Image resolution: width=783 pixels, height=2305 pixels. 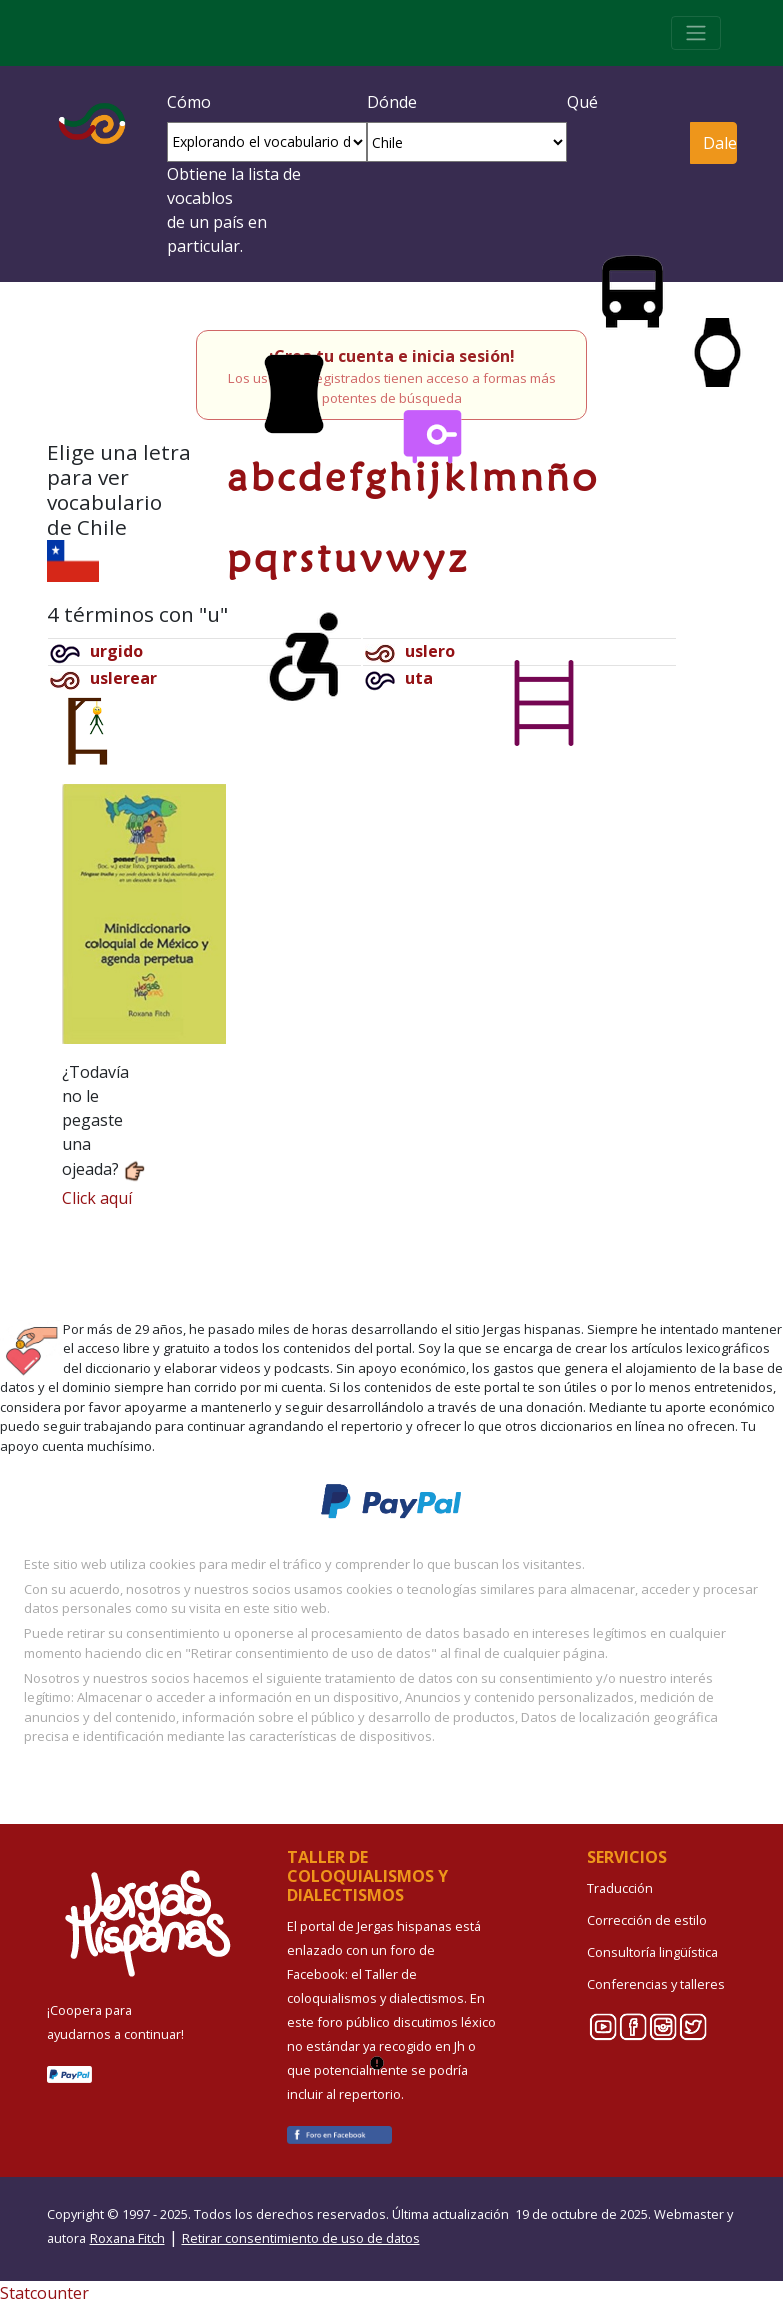 What do you see at coordinates (432, 434) in the screenshot?
I see `access secure storage or vault` at bounding box center [432, 434].